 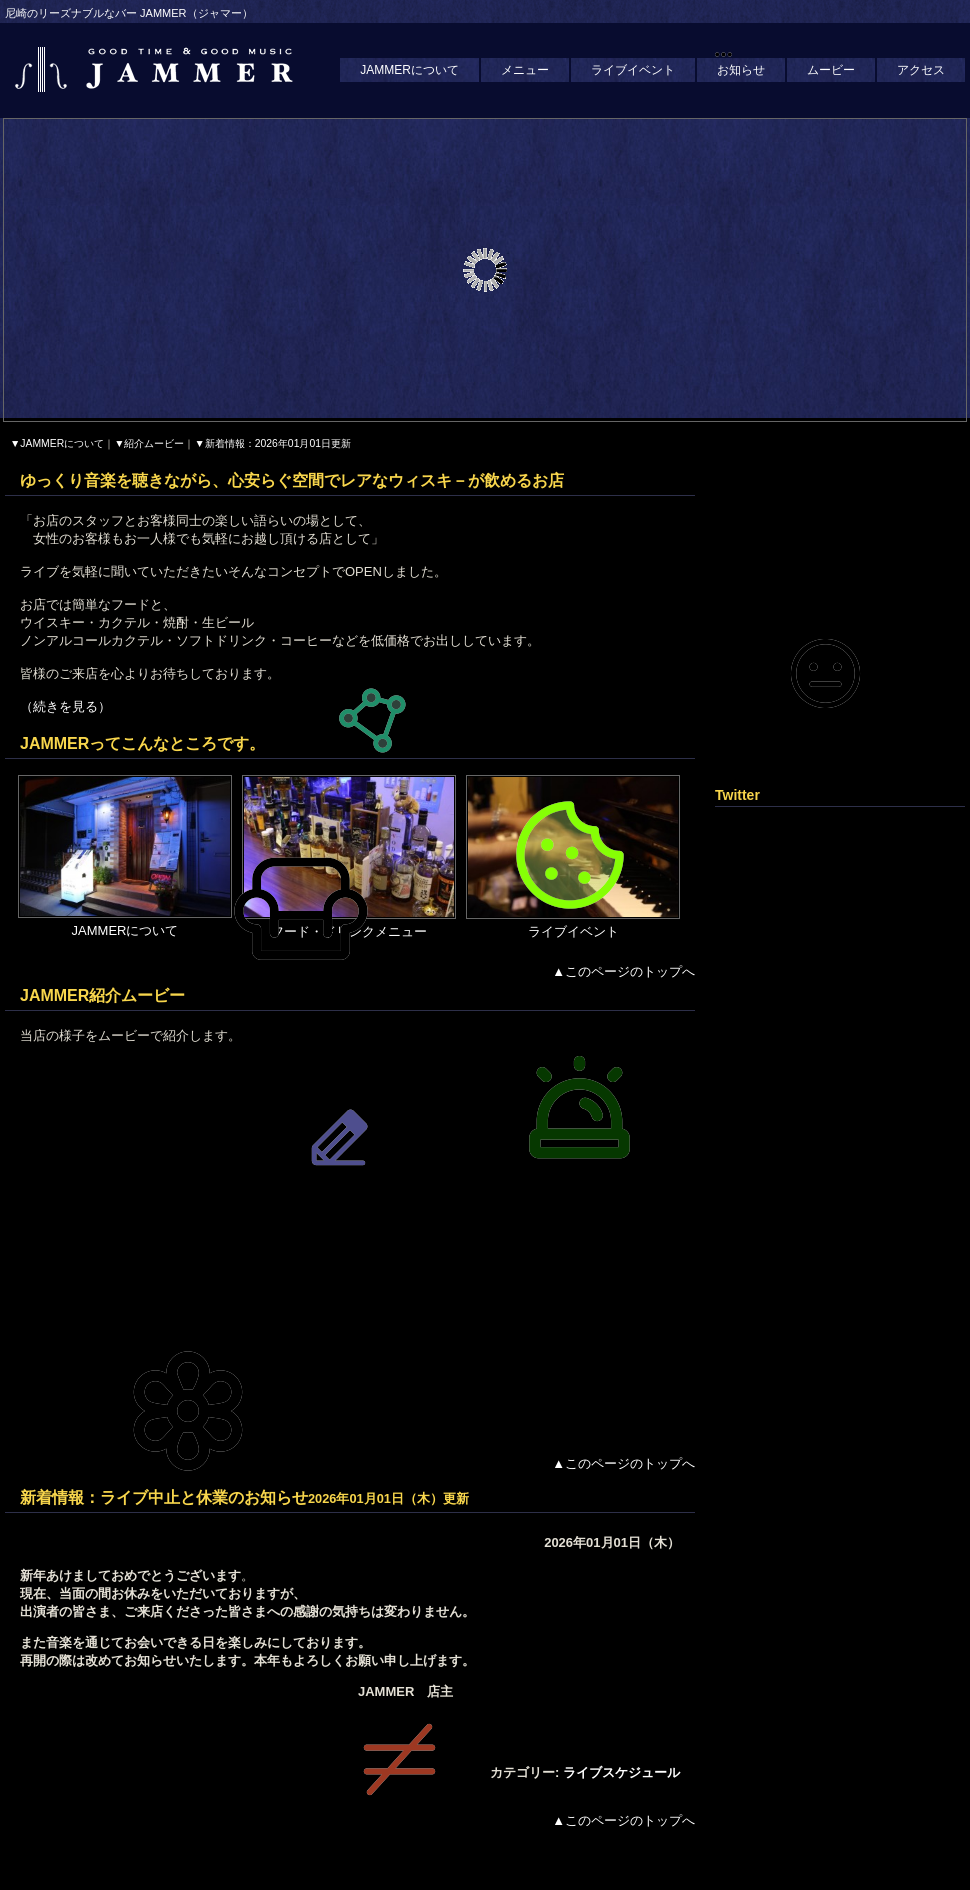 I want to click on rate your experience as neutral, so click(x=825, y=673).